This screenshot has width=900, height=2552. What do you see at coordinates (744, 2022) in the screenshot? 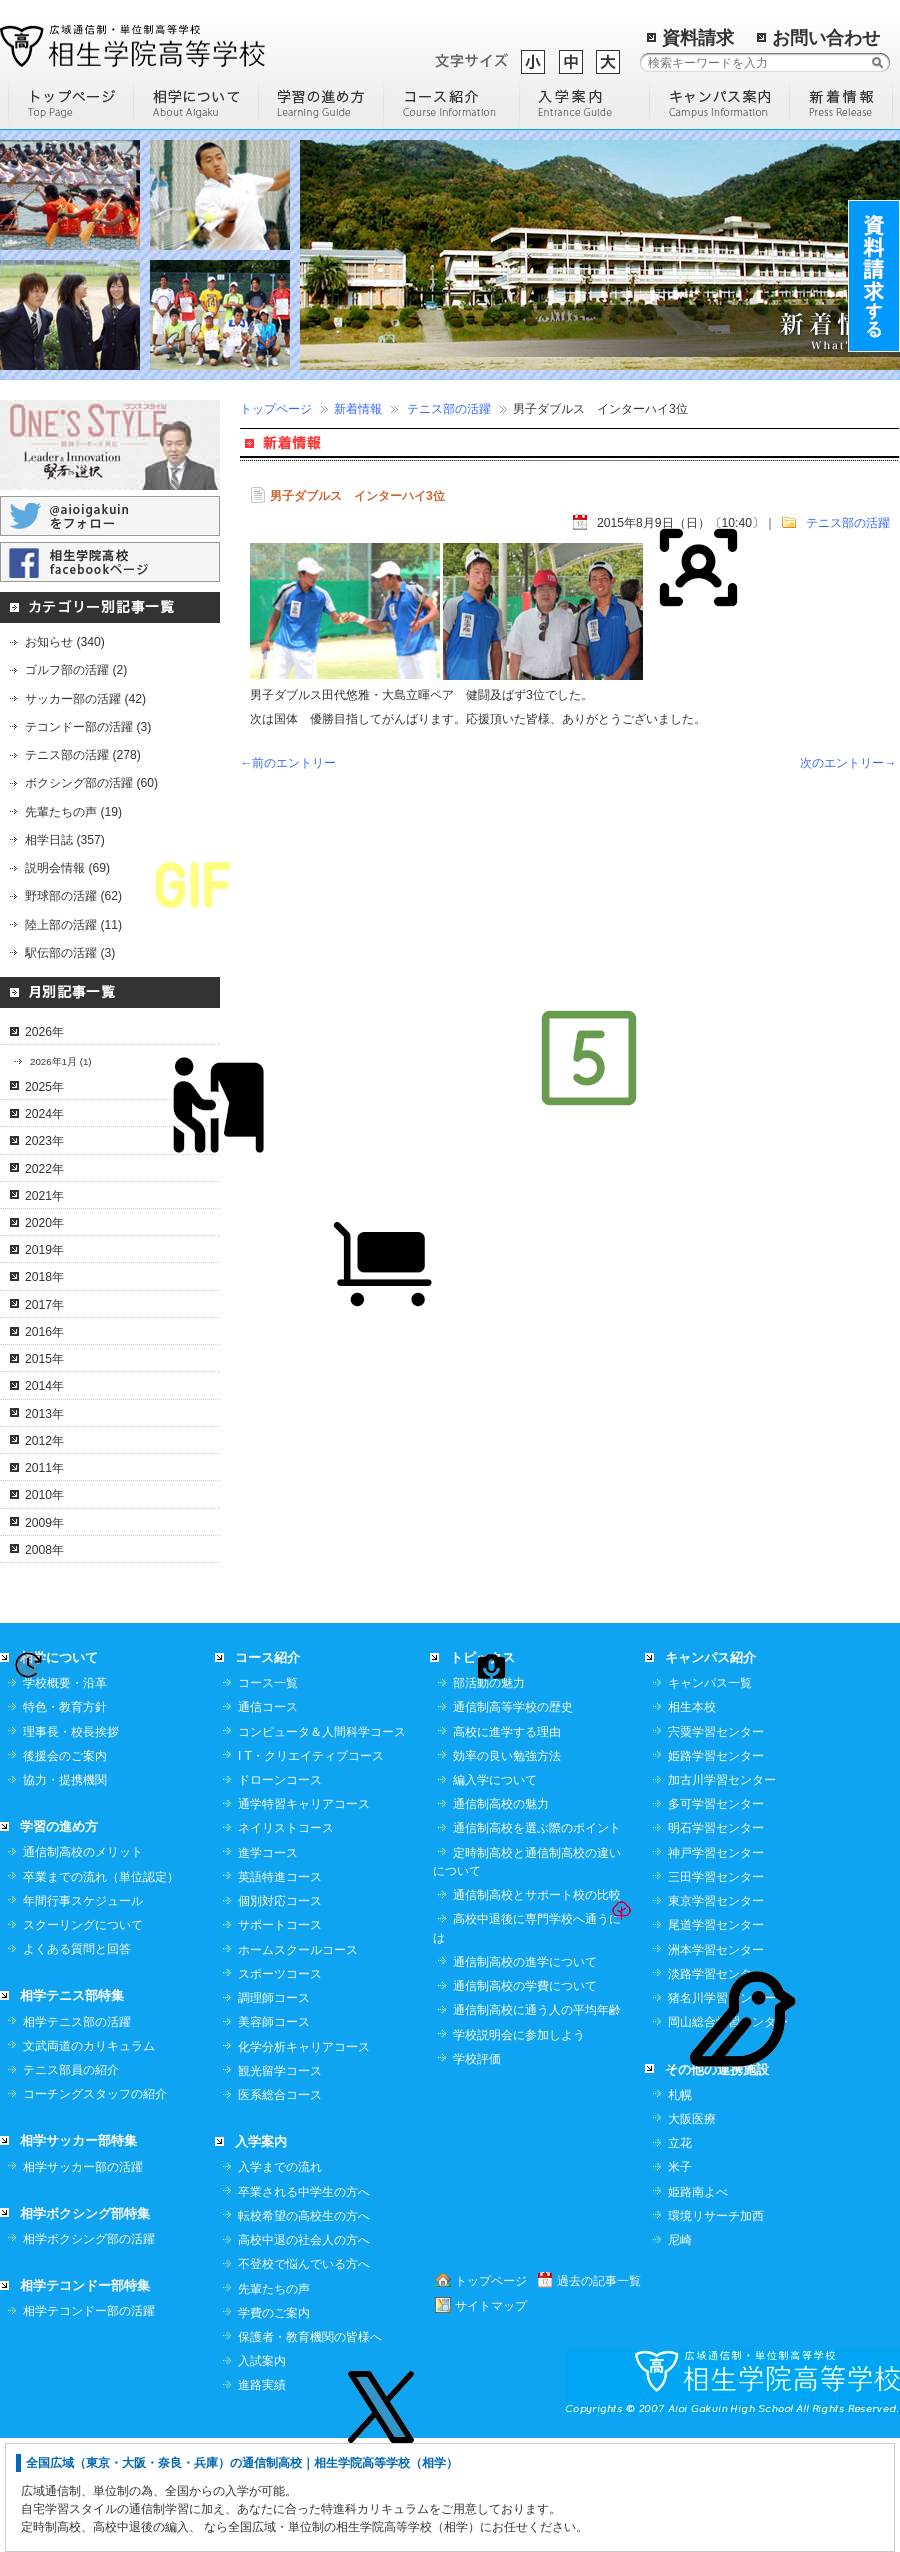
I see `access twitter or social media sharing` at bounding box center [744, 2022].